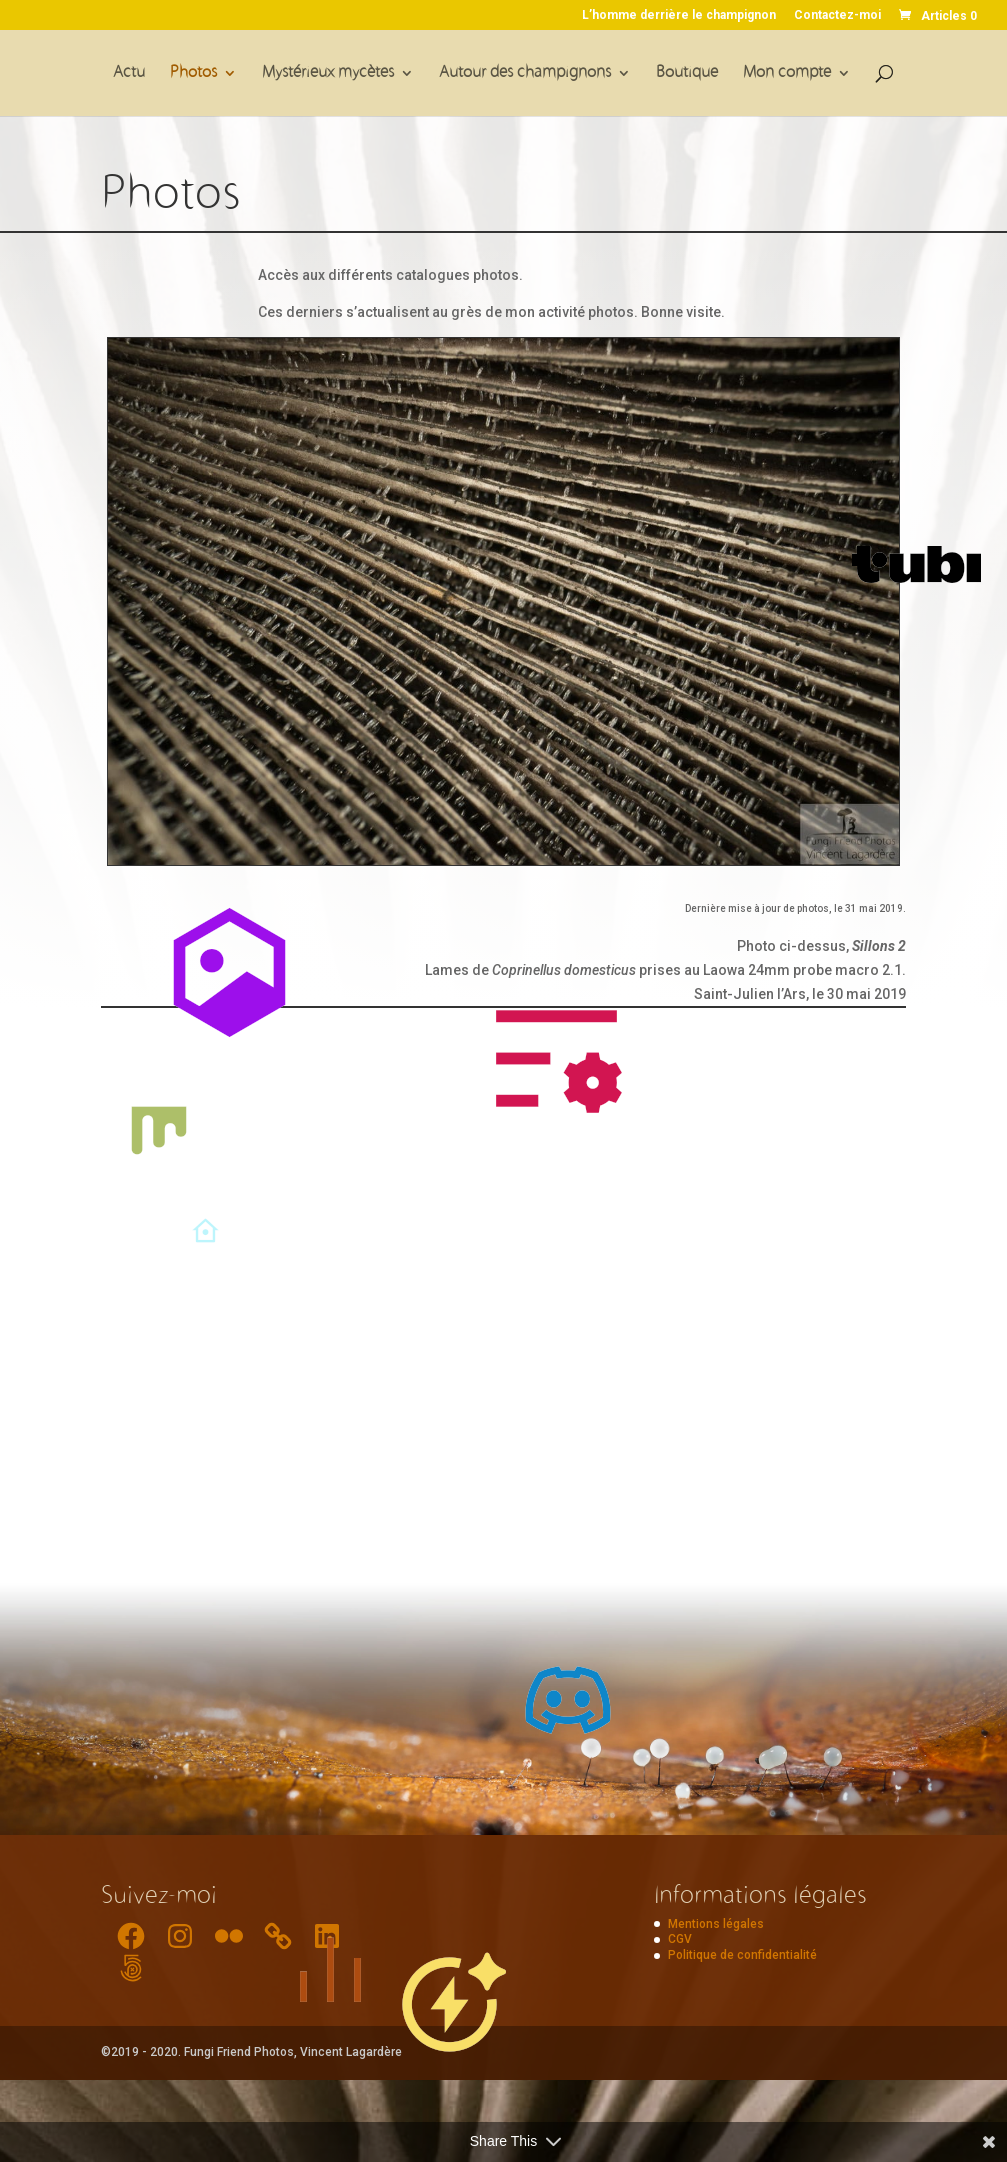 The width and height of the screenshot is (1007, 2162). What do you see at coordinates (229, 972) in the screenshot?
I see `view NFT collection or digital assets` at bounding box center [229, 972].